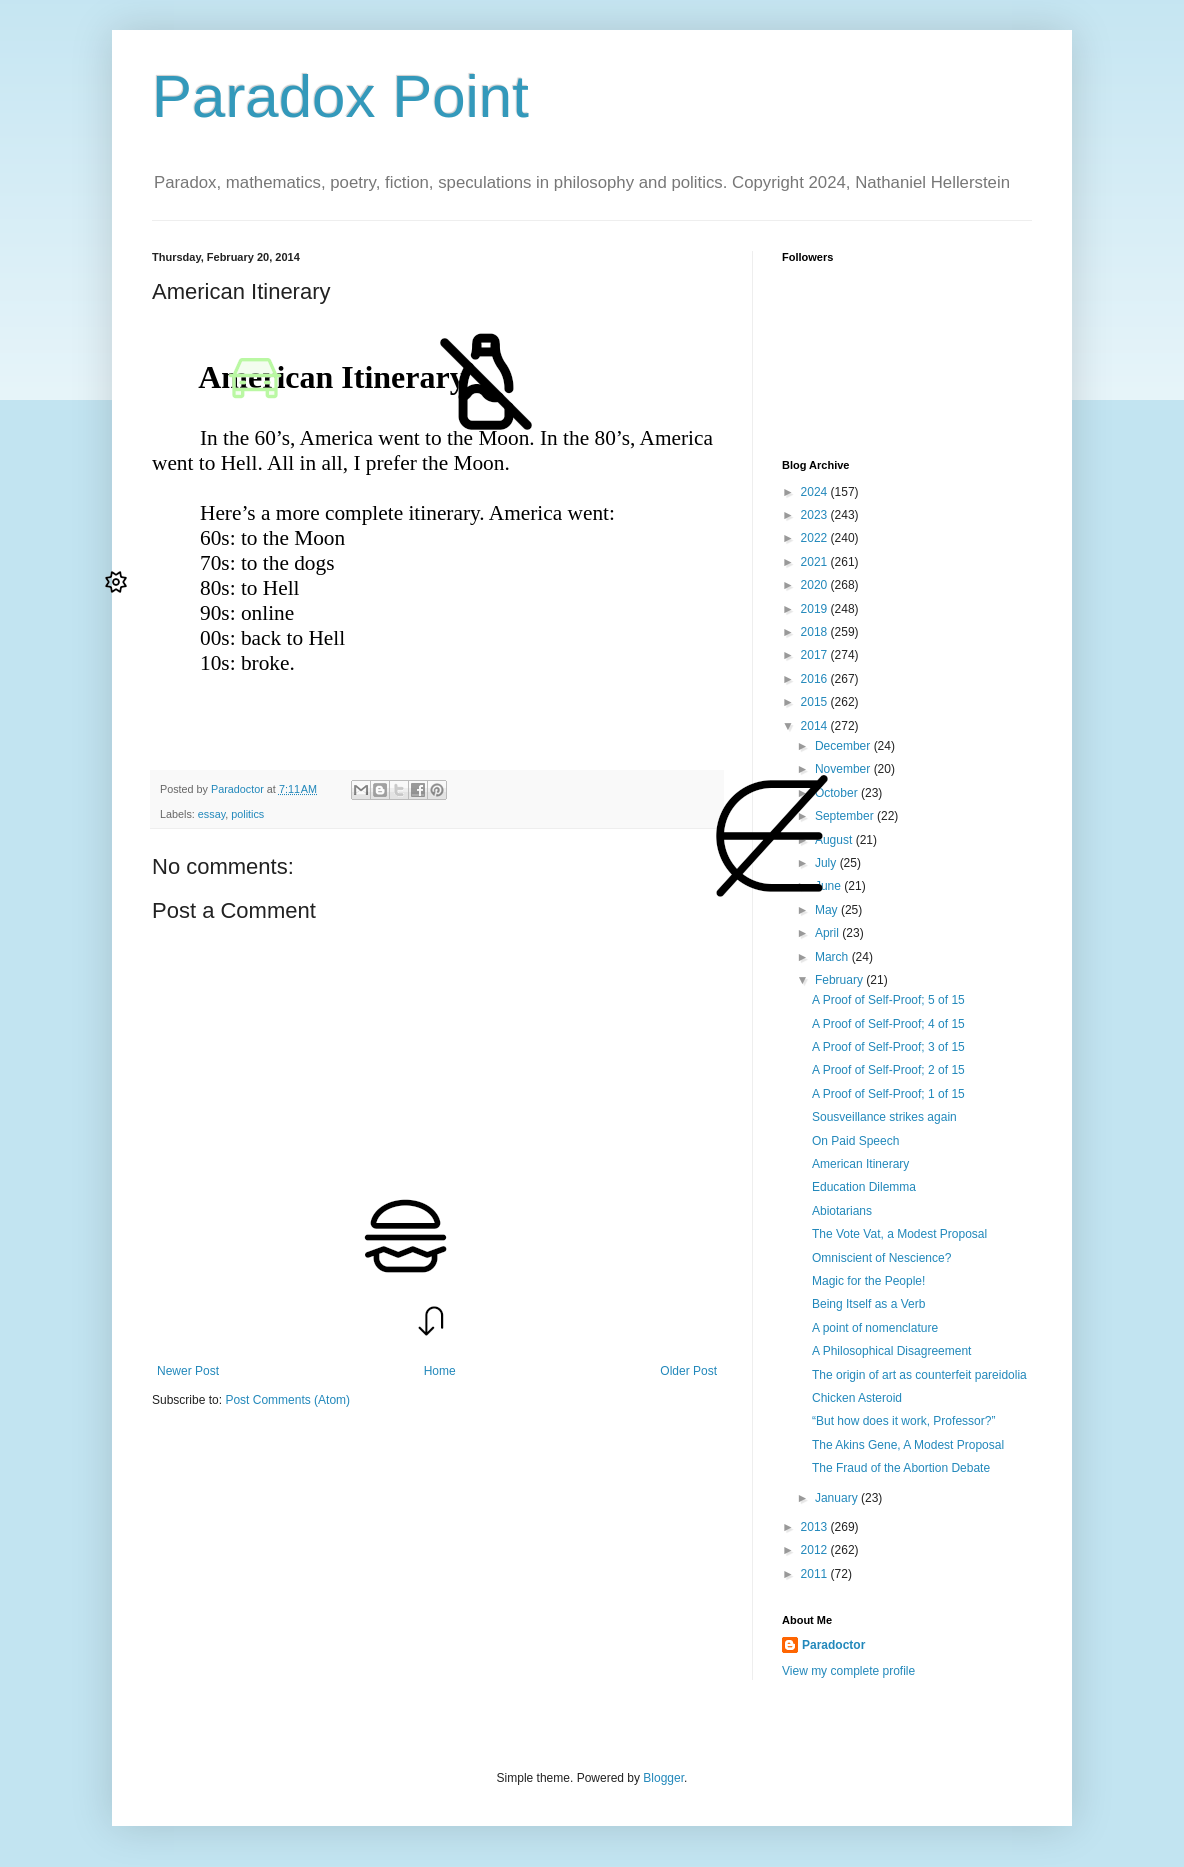 The width and height of the screenshot is (1184, 1867). What do you see at coordinates (772, 836) in the screenshot?
I see `indicates item is not part of a set or group` at bounding box center [772, 836].